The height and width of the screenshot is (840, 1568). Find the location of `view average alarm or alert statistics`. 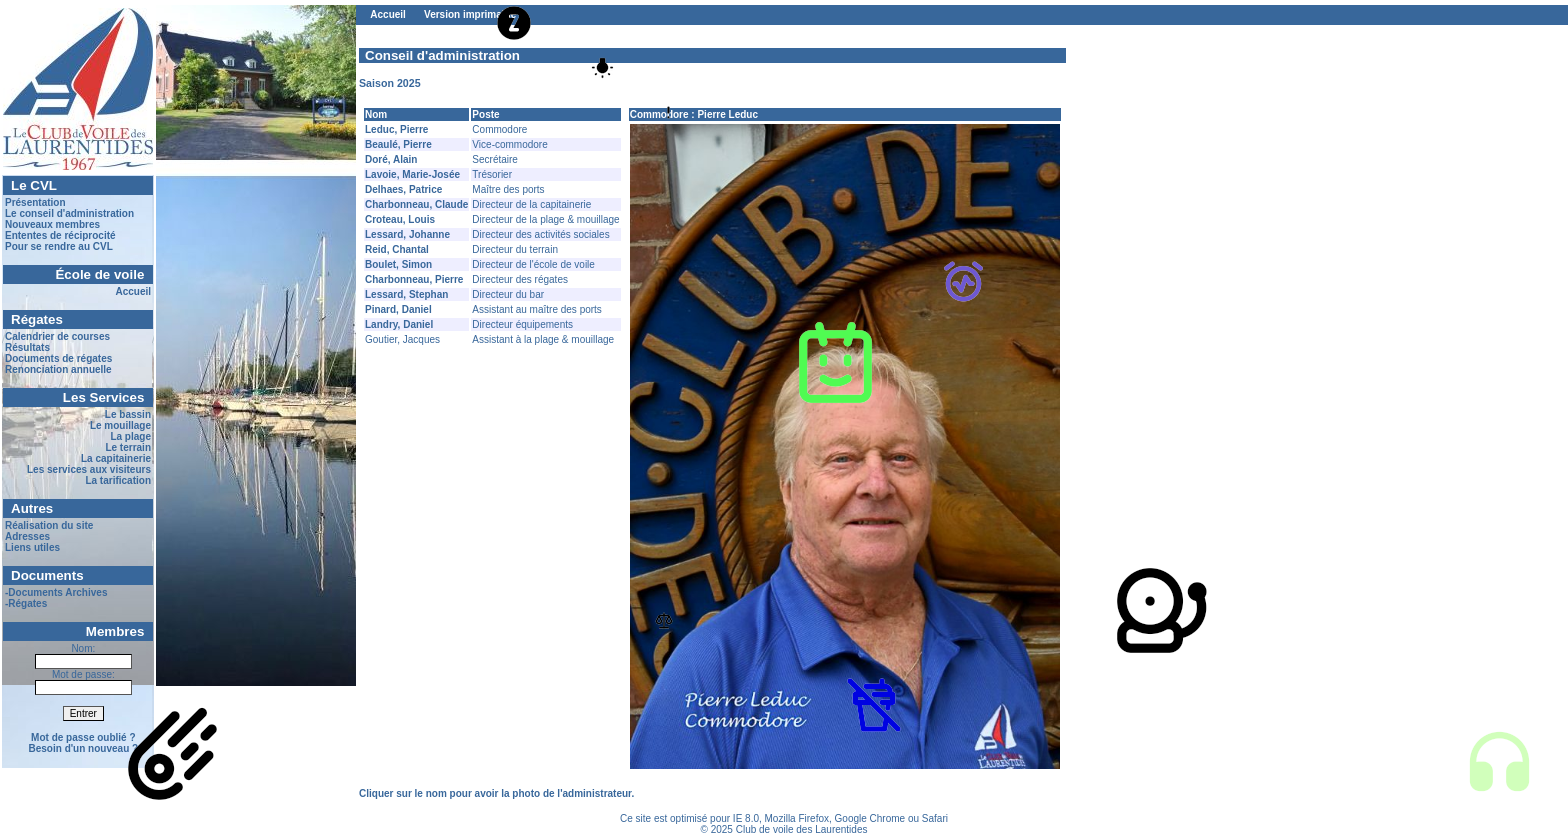

view average alarm or alert statistics is located at coordinates (963, 281).